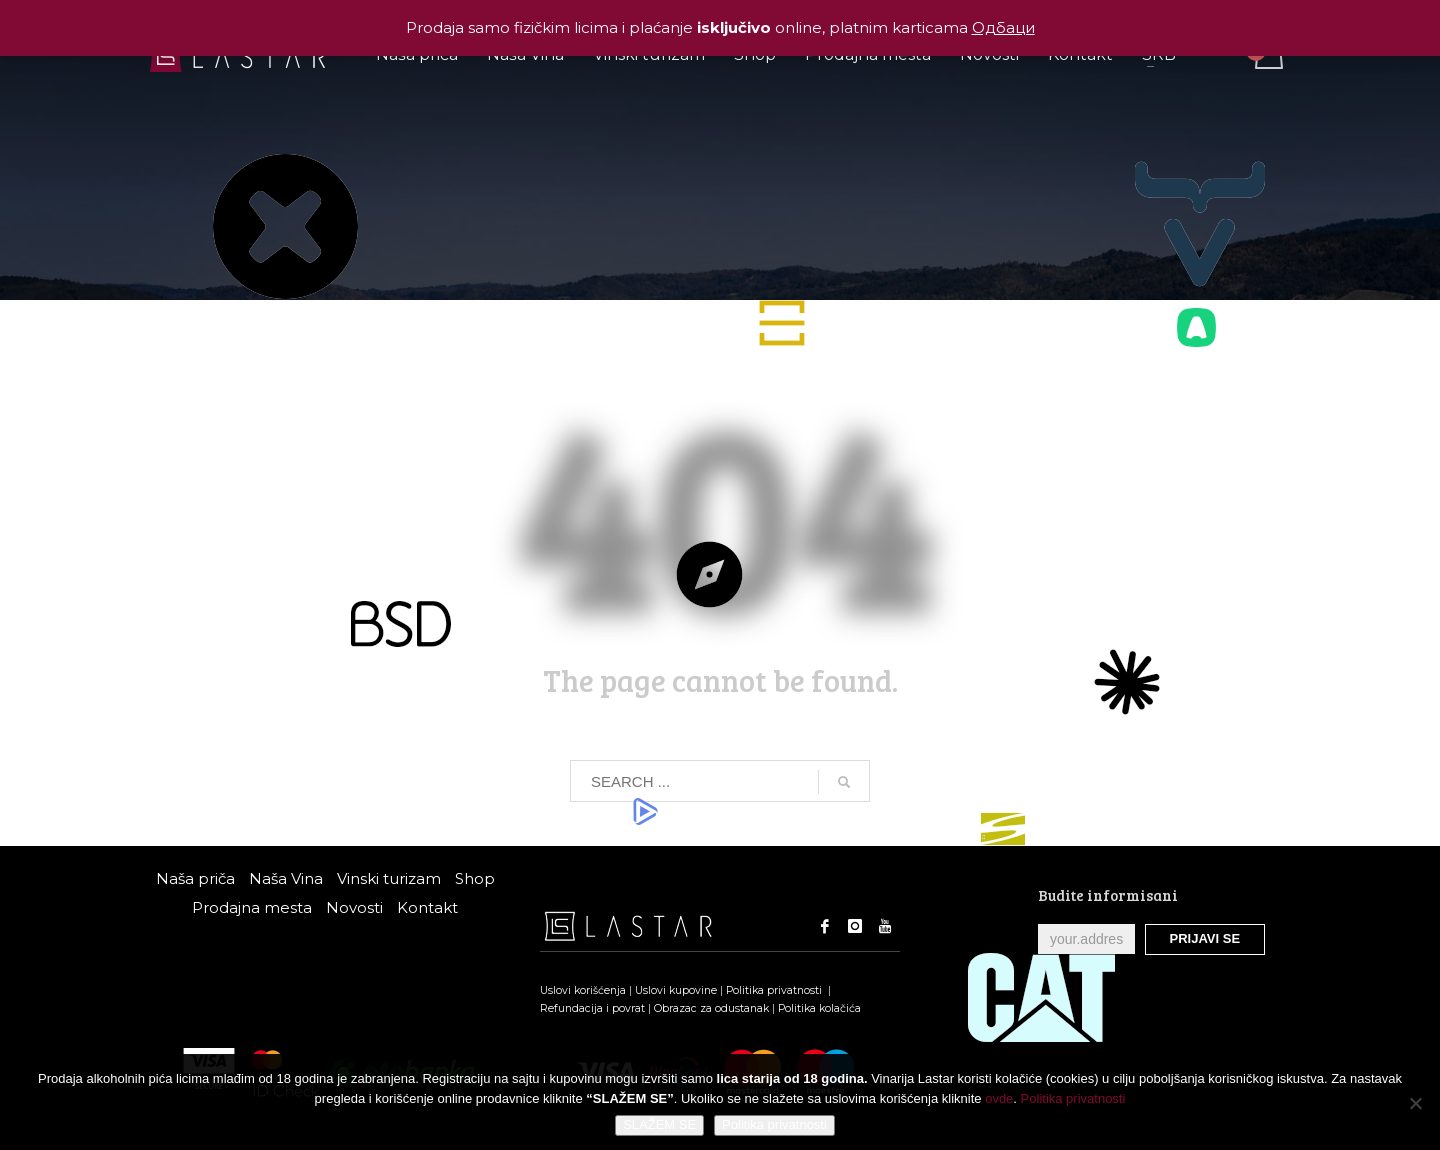 This screenshot has width=1440, height=1150. Describe the element at coordinates (1003, 829) in the screenshot. I see `apache subversion version control system logo` at that location.